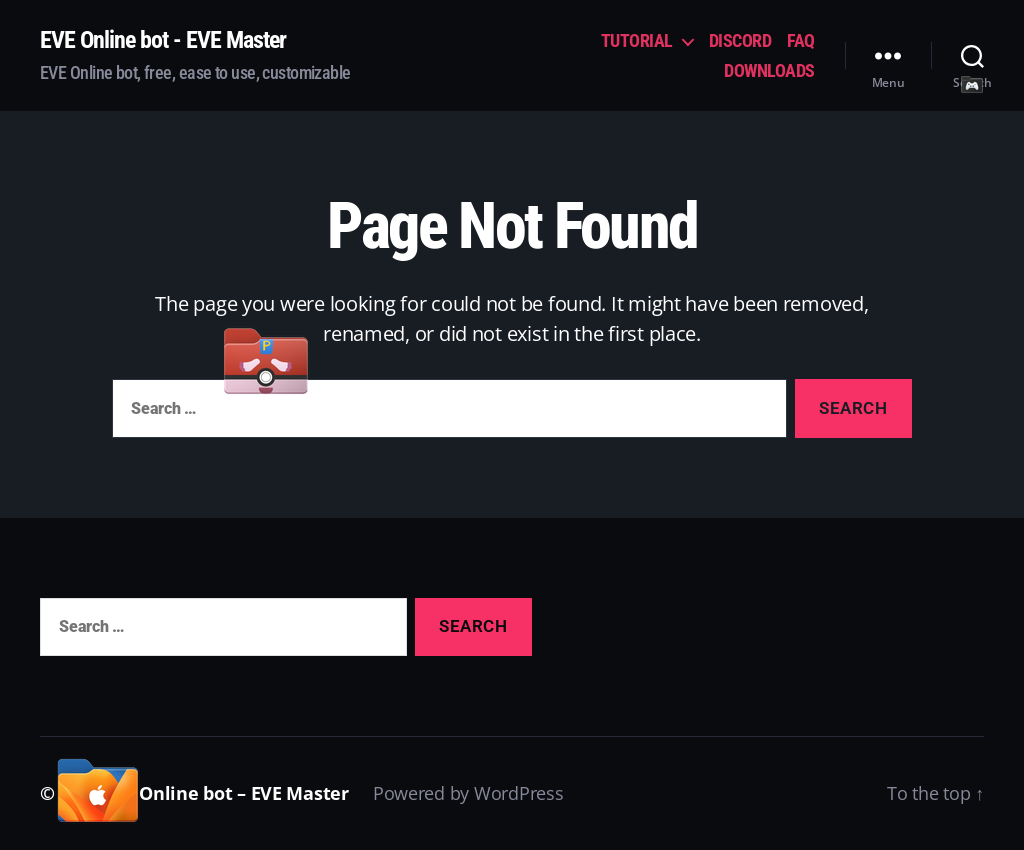 This screenshot has height=850, width=1024. What do you see at coordinates (265, 363) in the screenshot?
I see `open pokémon-themed folder` at bounding box center [265, 363].